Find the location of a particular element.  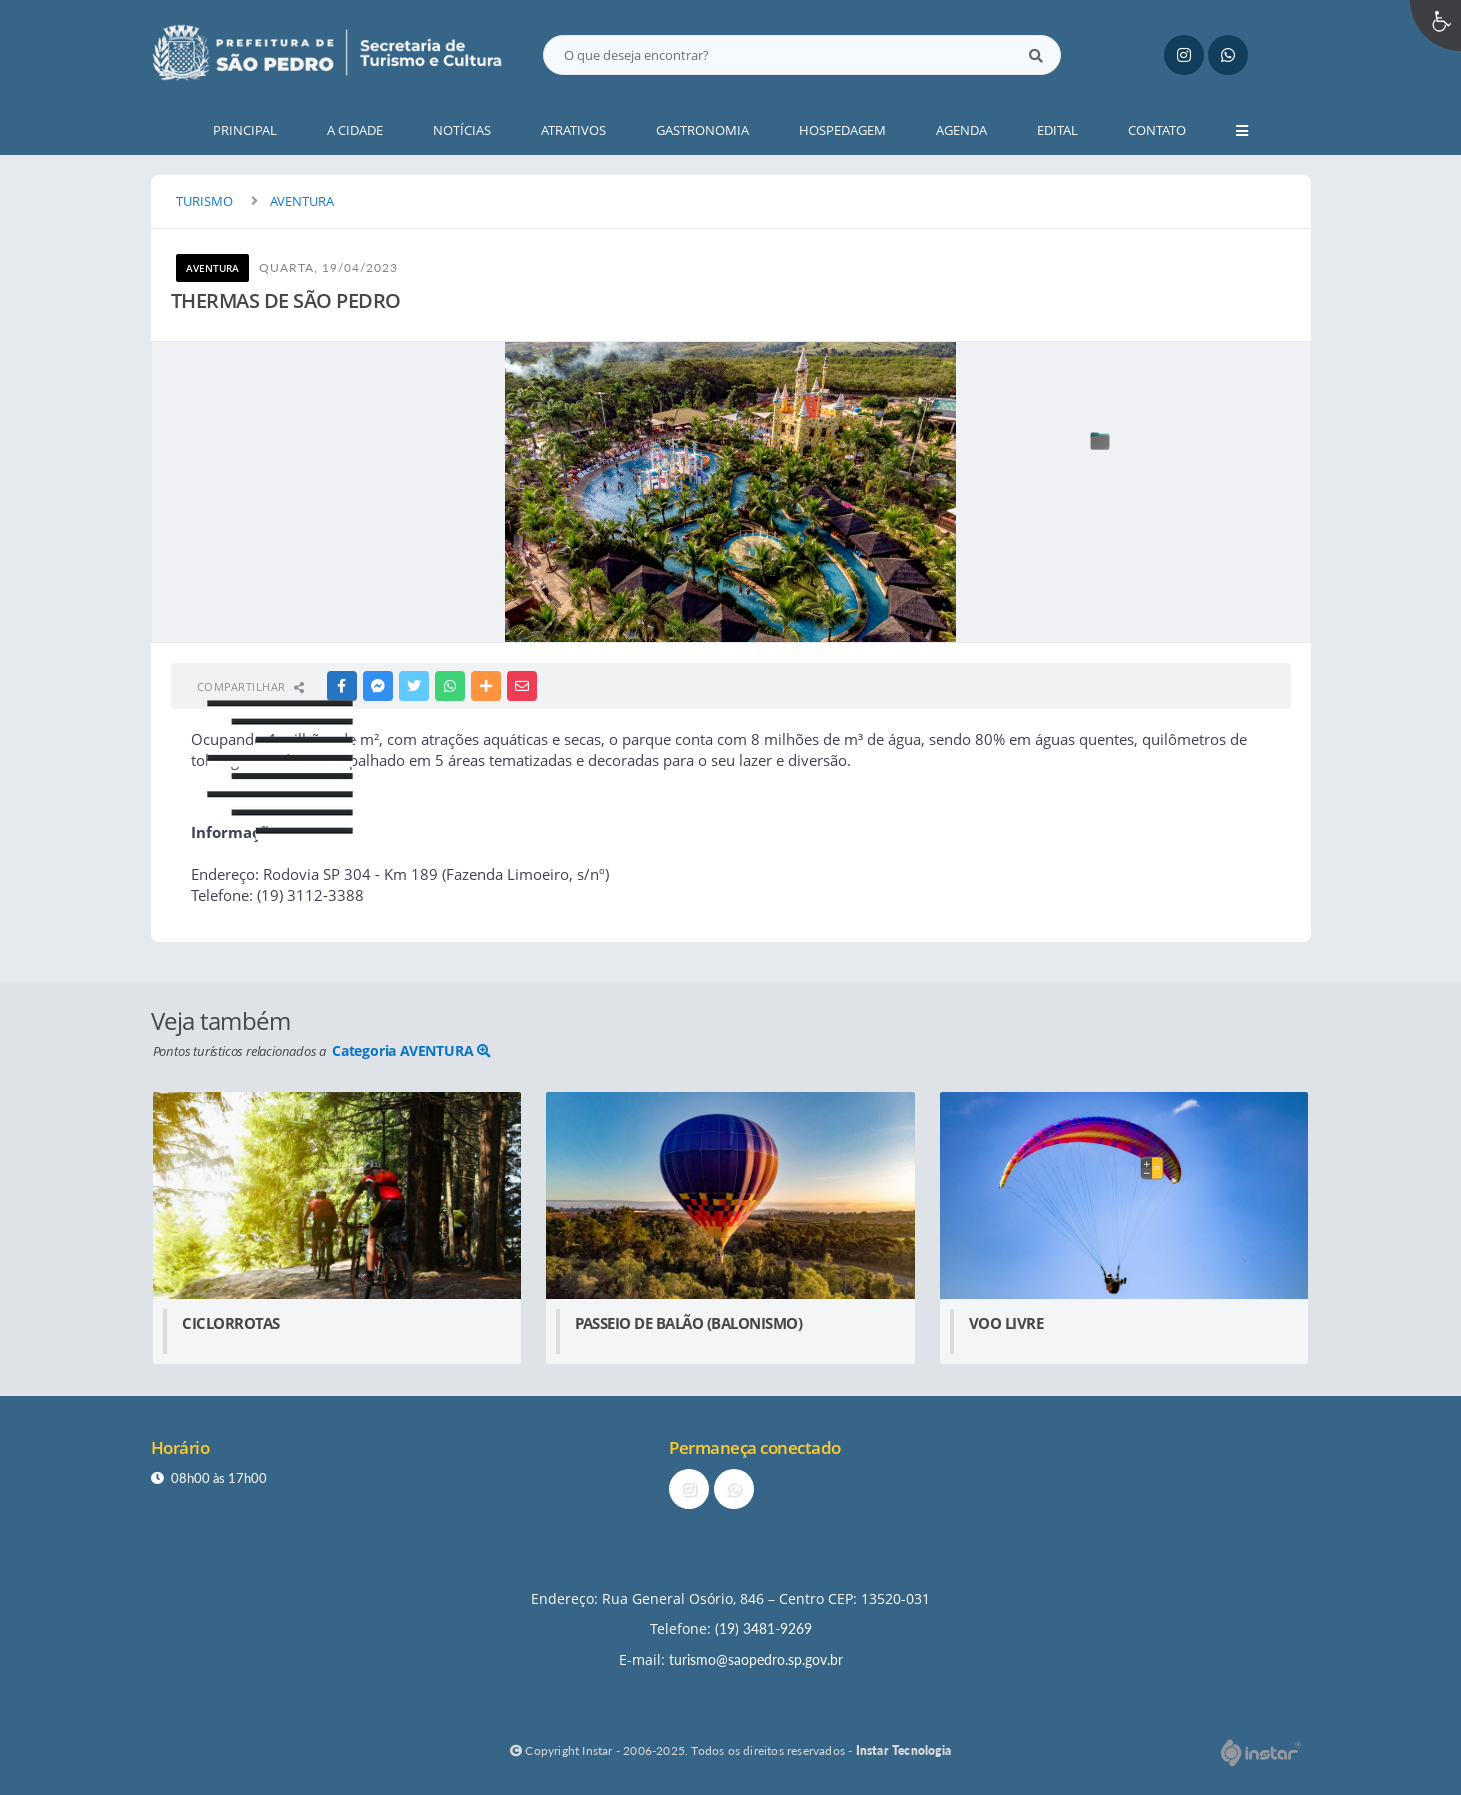

align text to the right margin is located at coordinates (280, 770).